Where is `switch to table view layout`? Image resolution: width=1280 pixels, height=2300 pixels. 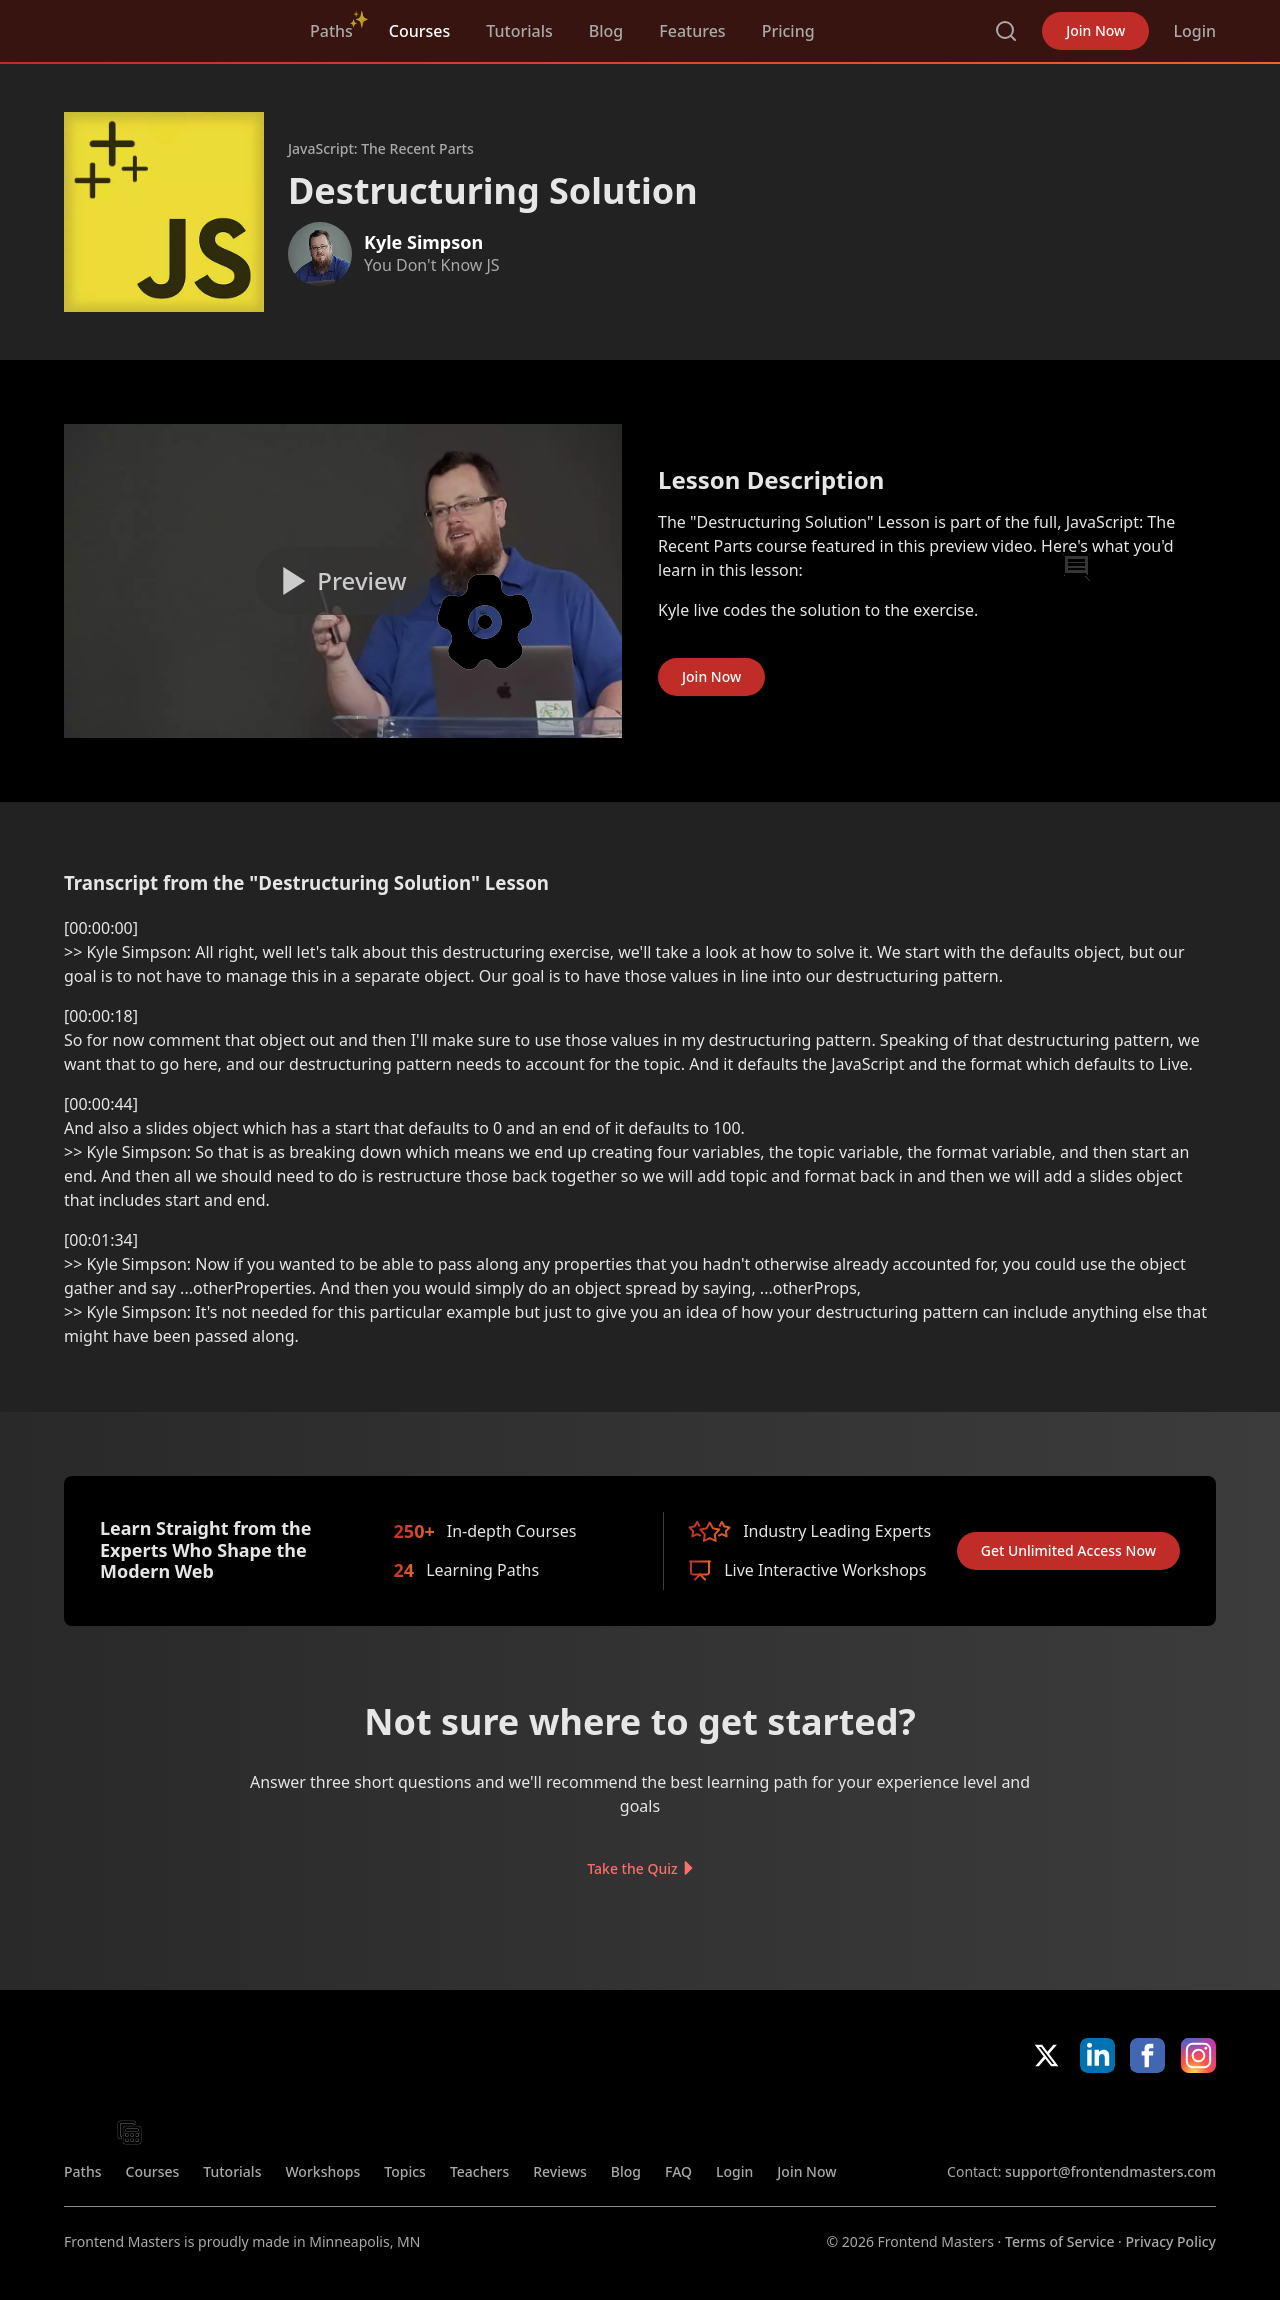
switch to table view layout is located at coordinates (129, 2132).